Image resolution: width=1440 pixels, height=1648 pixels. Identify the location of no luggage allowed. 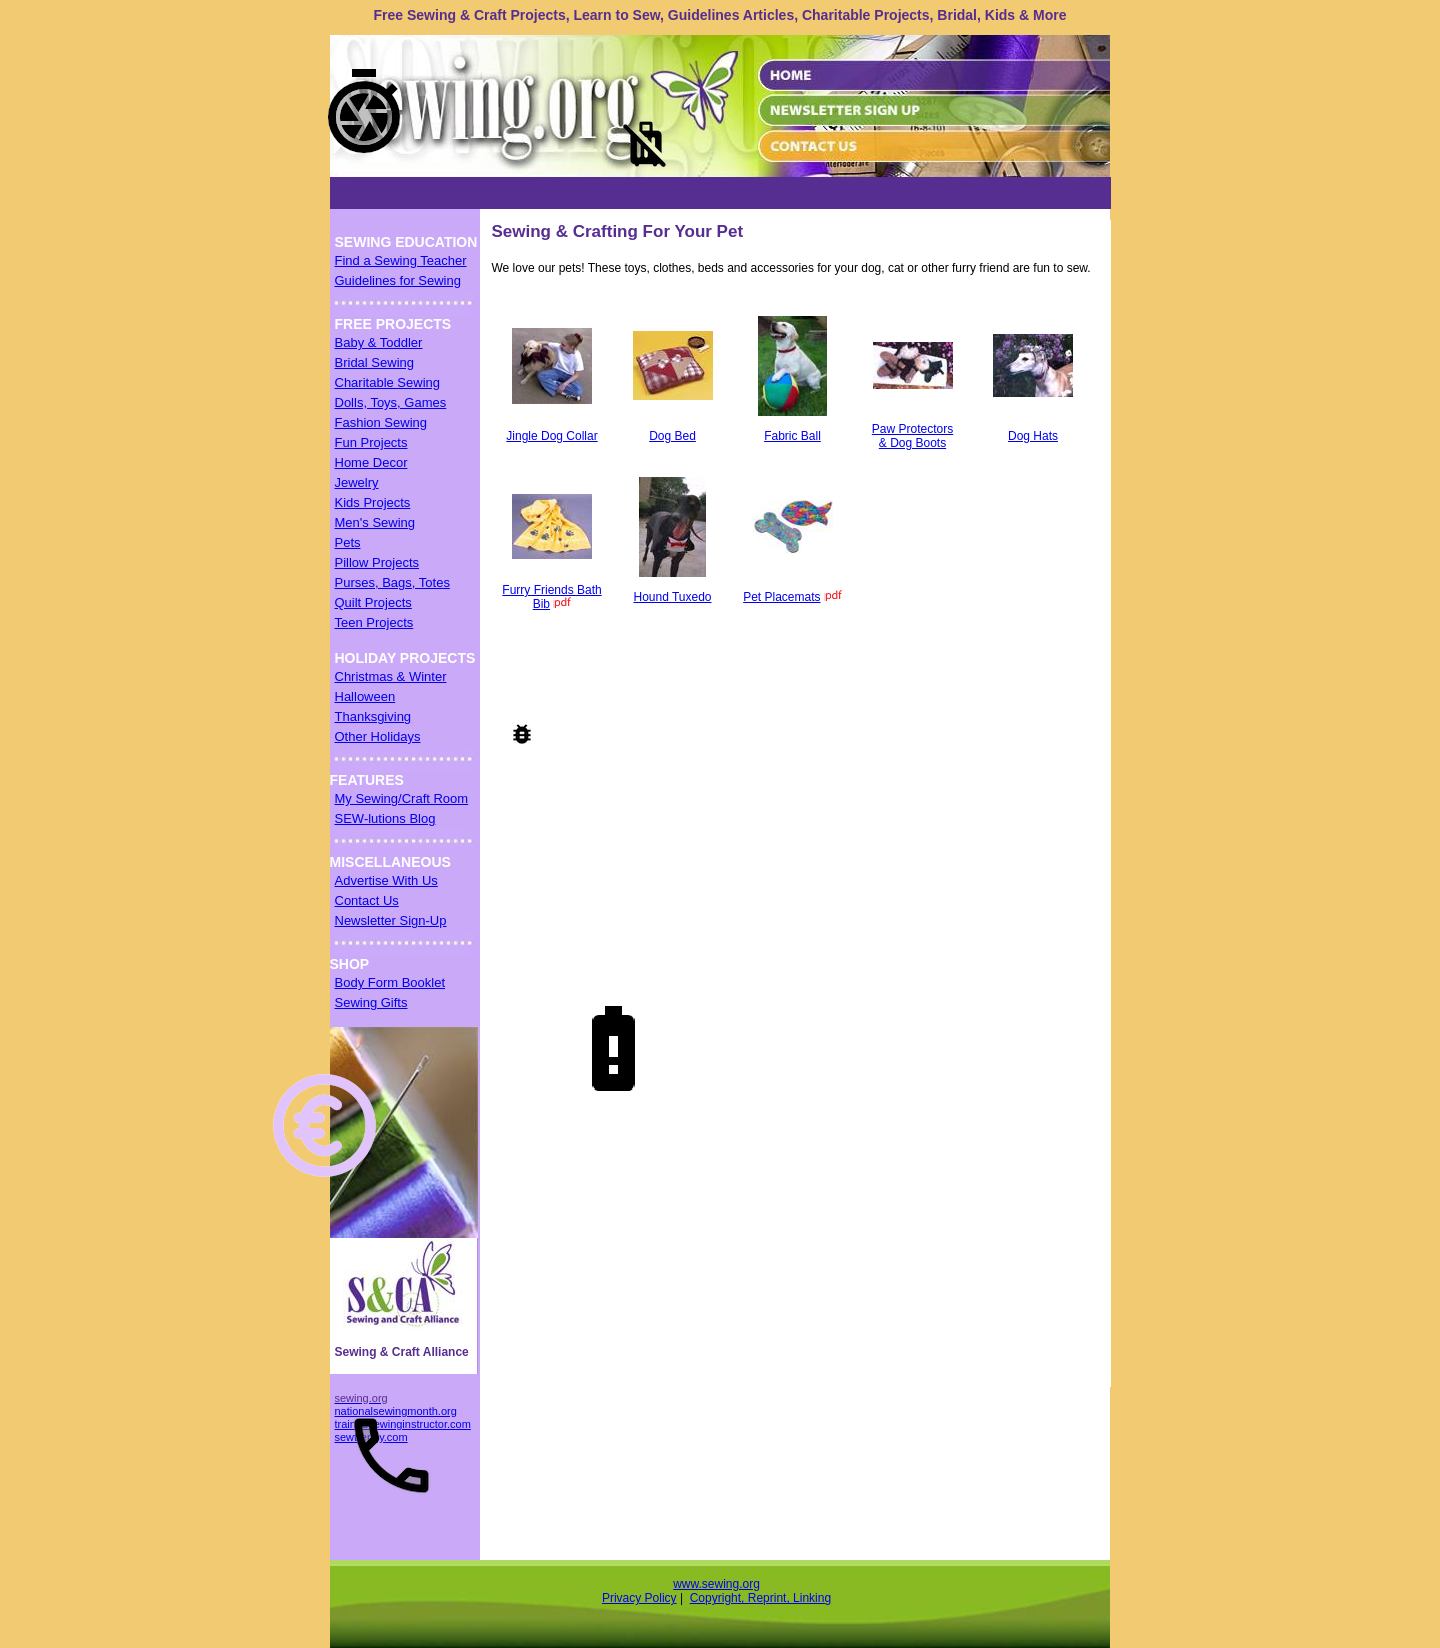
(646, 144).